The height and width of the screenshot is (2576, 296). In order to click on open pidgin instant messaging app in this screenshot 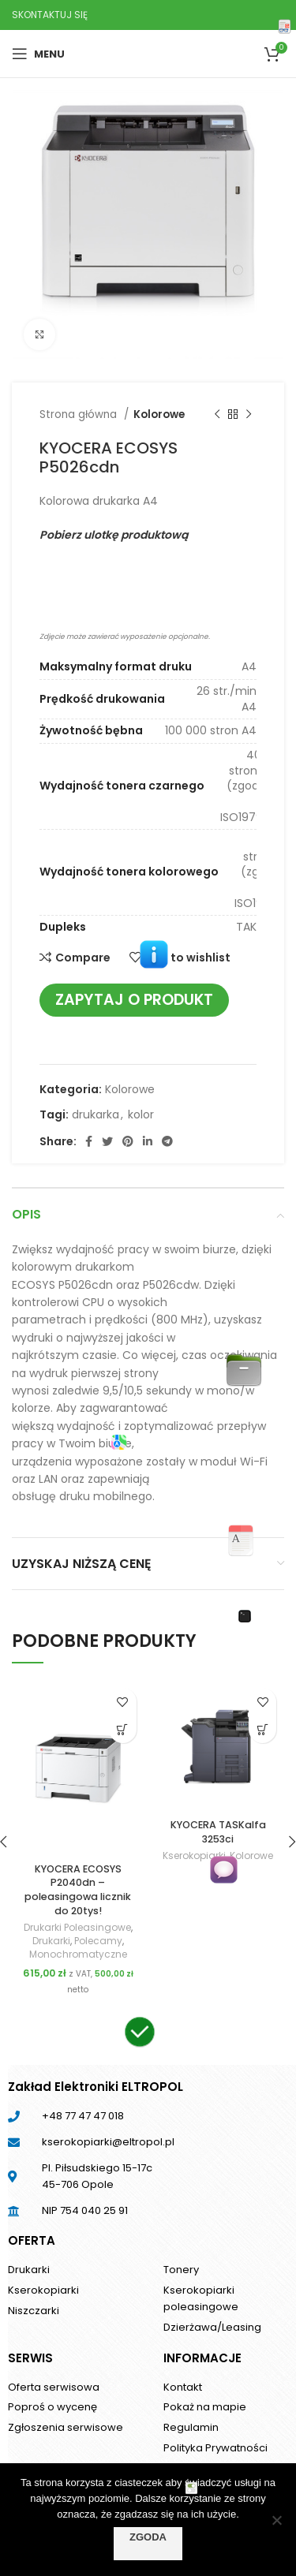, I will do `click(223, 1869)`.